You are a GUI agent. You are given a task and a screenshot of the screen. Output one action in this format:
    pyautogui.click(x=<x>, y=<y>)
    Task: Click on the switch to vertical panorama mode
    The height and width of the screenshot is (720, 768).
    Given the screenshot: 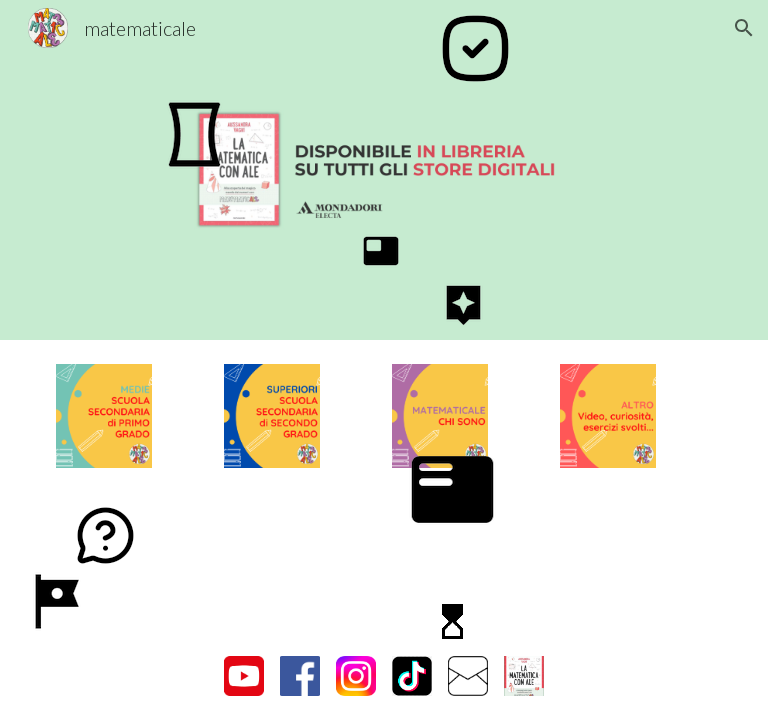 What is the action you would take?
    pyautogui.click(x=194, y=134)
    